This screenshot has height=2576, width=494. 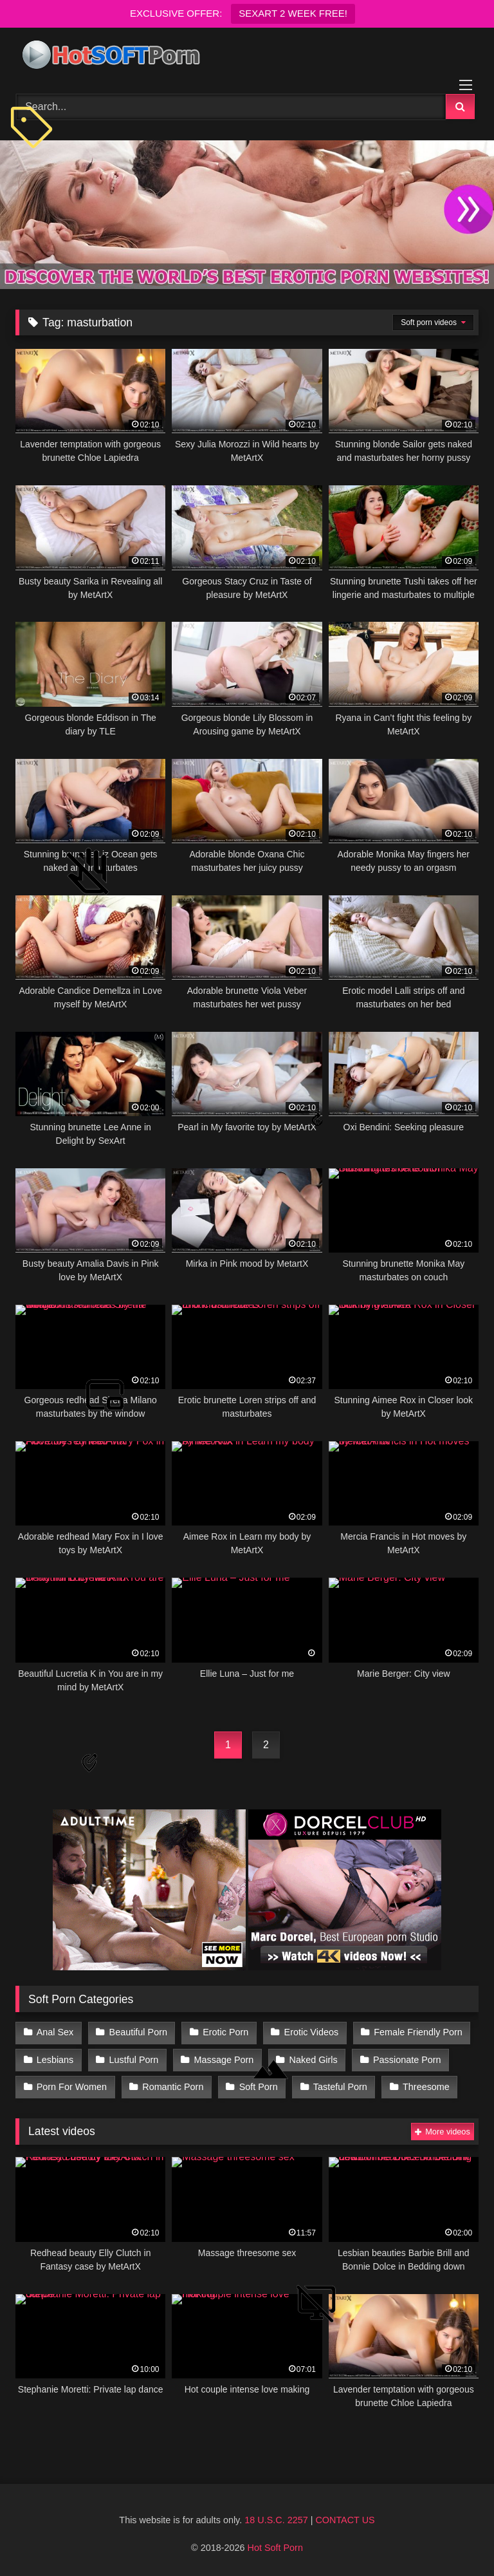 I want to click on desktop access is disabled or unavailable, so click(x=316, y=2302).